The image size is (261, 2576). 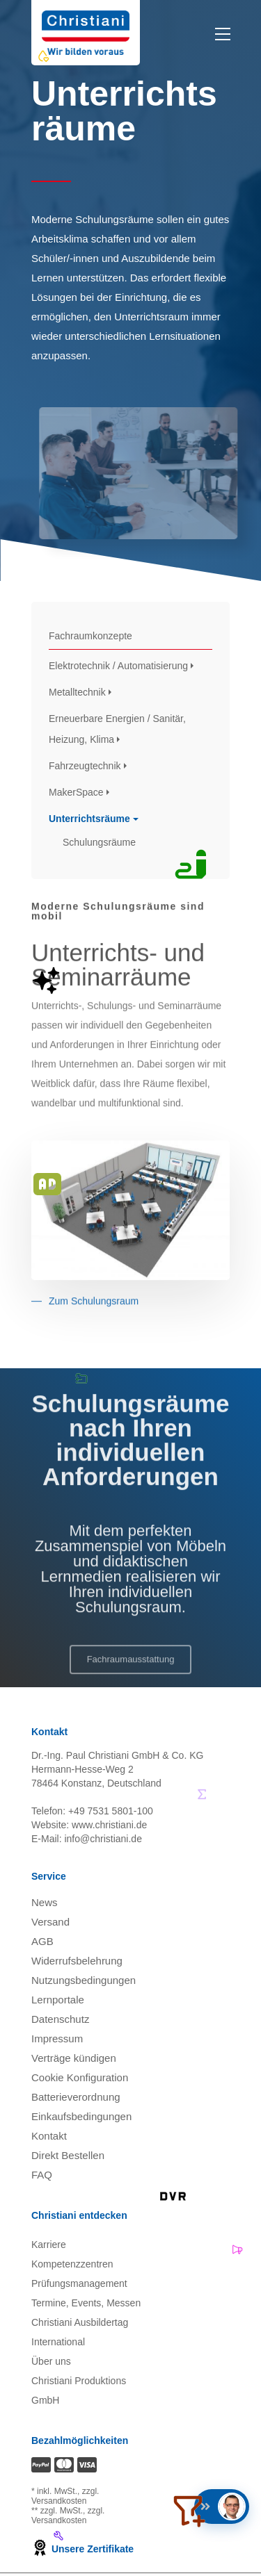 I want to click on access DVR recordings, so click(x=173, y=2196).